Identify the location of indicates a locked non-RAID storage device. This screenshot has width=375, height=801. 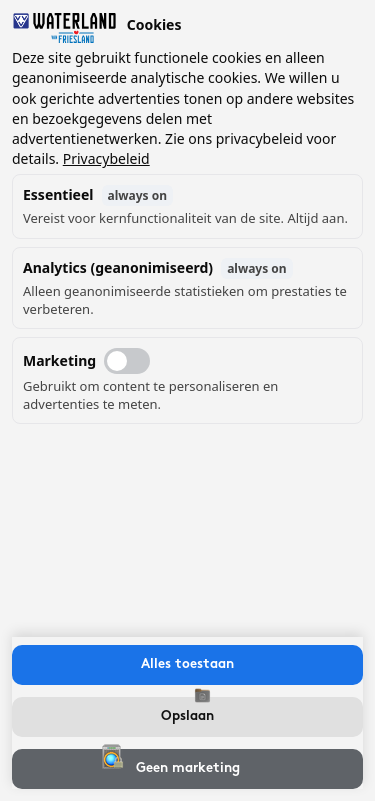
(111, 756).